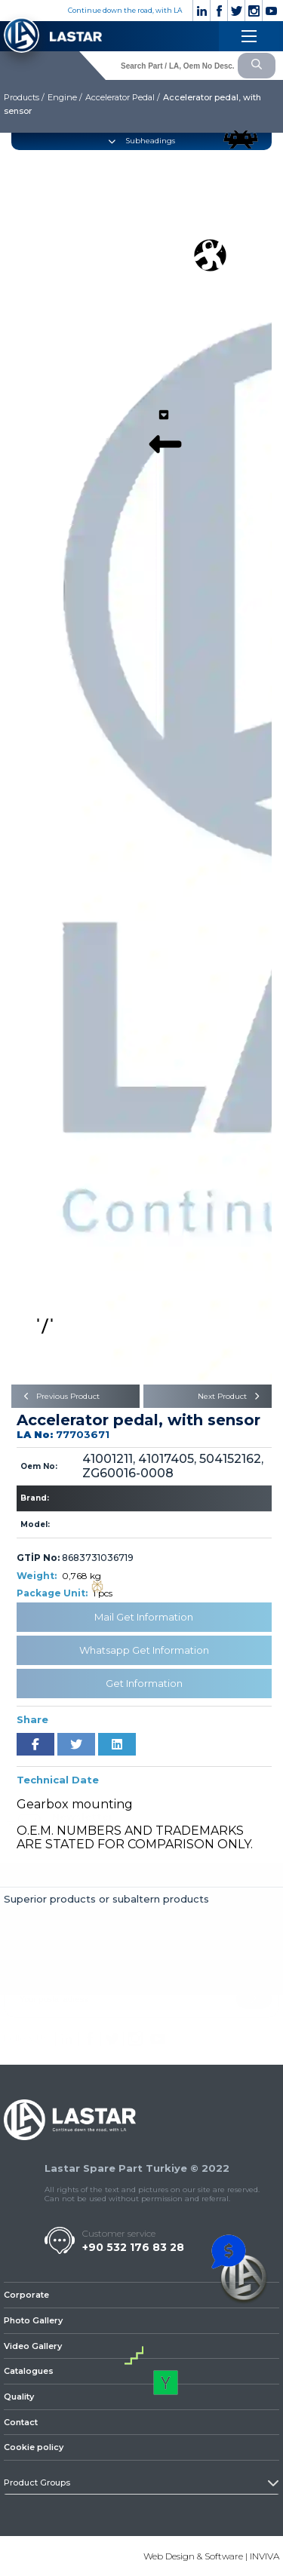 This screenshot has height=2576, width=283. What do you see at coordinates (97, 1587) in the screenshot?
I see `open the perplexity AI app` at bounding box center [97, 1587].